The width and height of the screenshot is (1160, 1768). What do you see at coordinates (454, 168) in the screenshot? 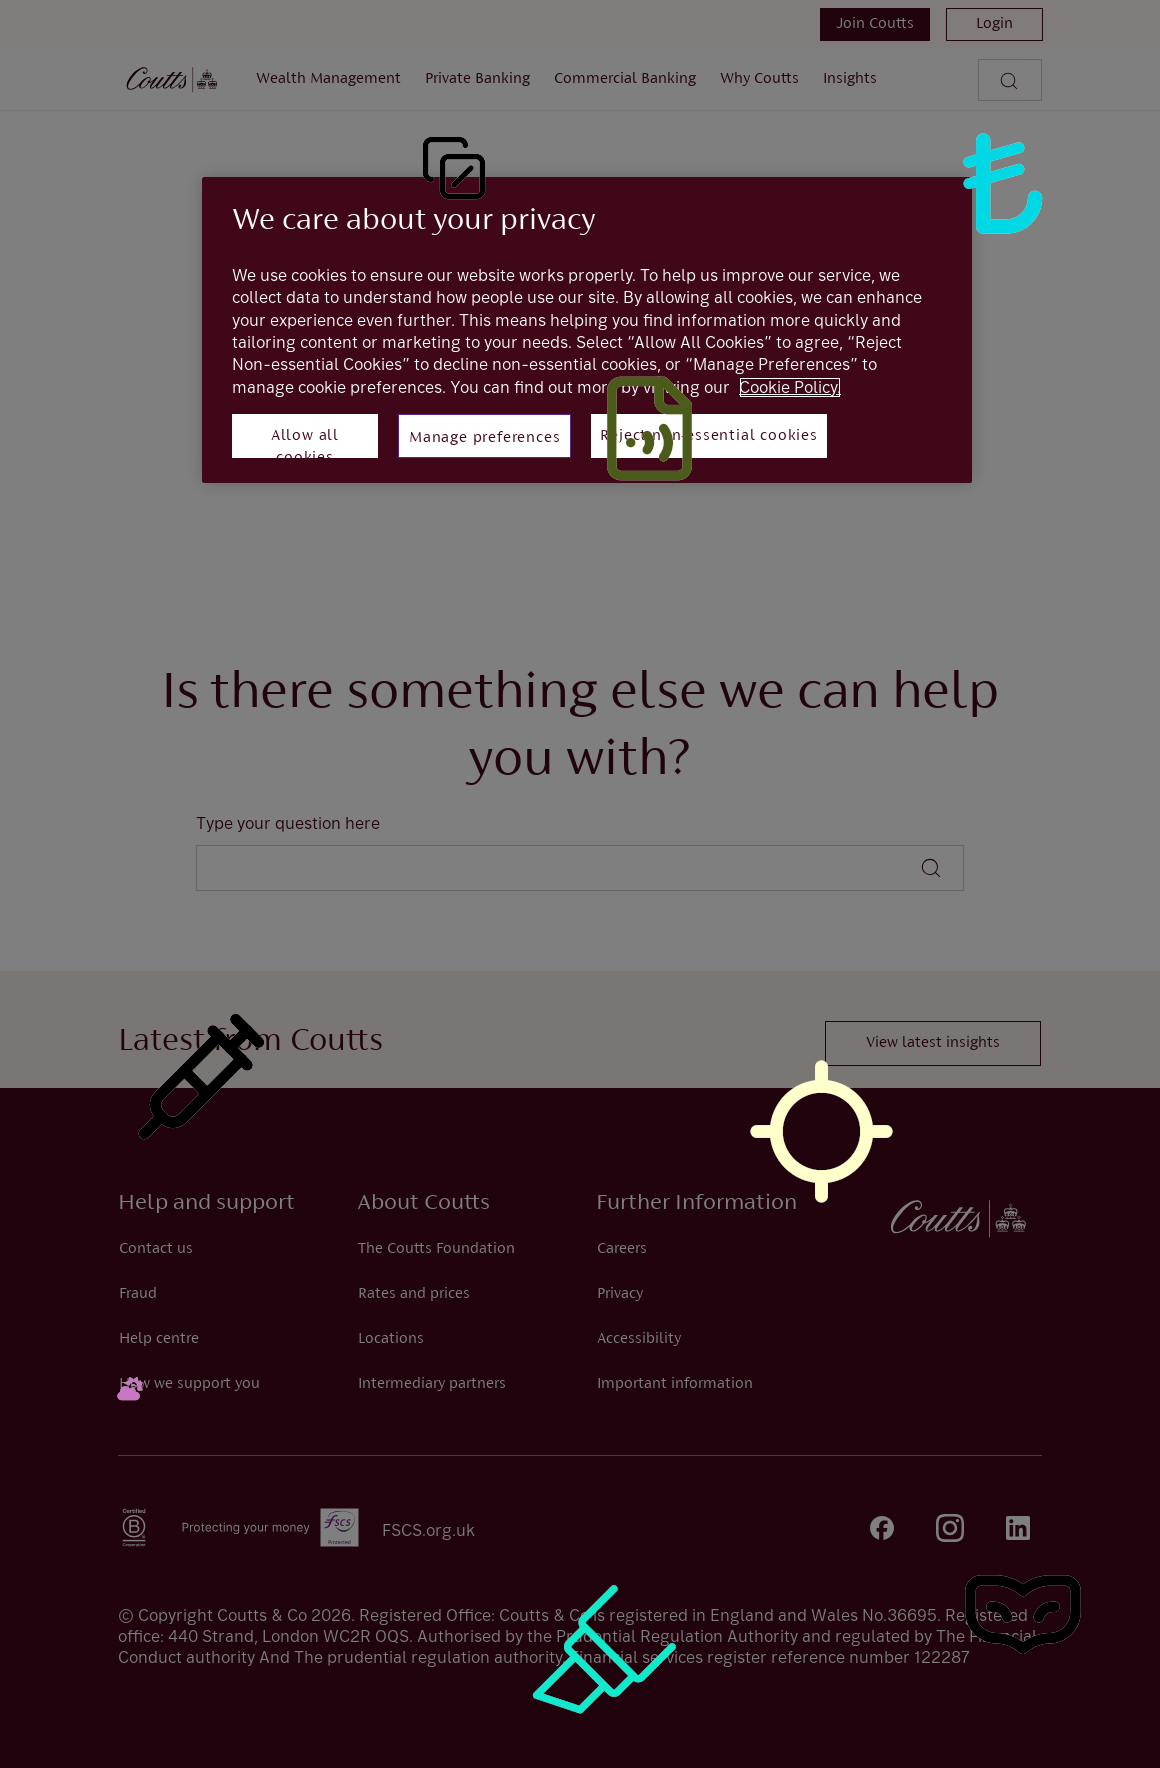
I see `copy action is disabled or unavailable` at bounding box center [454, 168].